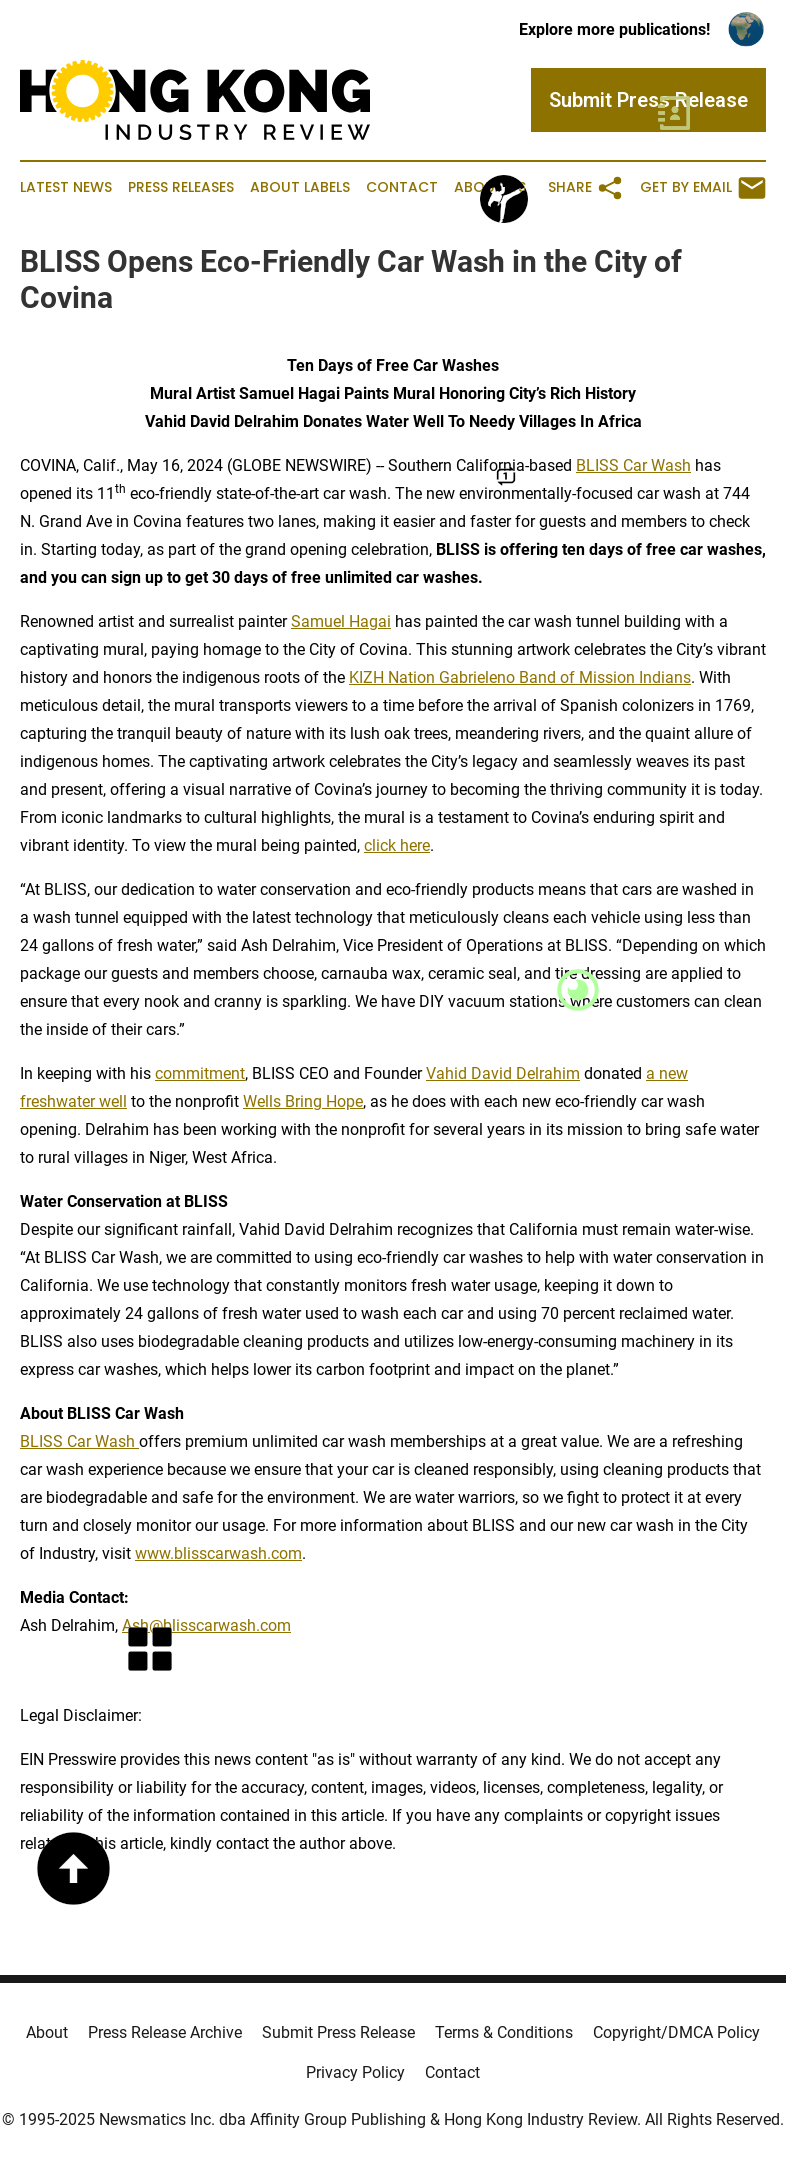 The image size is (786, 2170). Describe the element at coordinates (73, 1868) in the screenshot. I see `upload a file or content` at that location.